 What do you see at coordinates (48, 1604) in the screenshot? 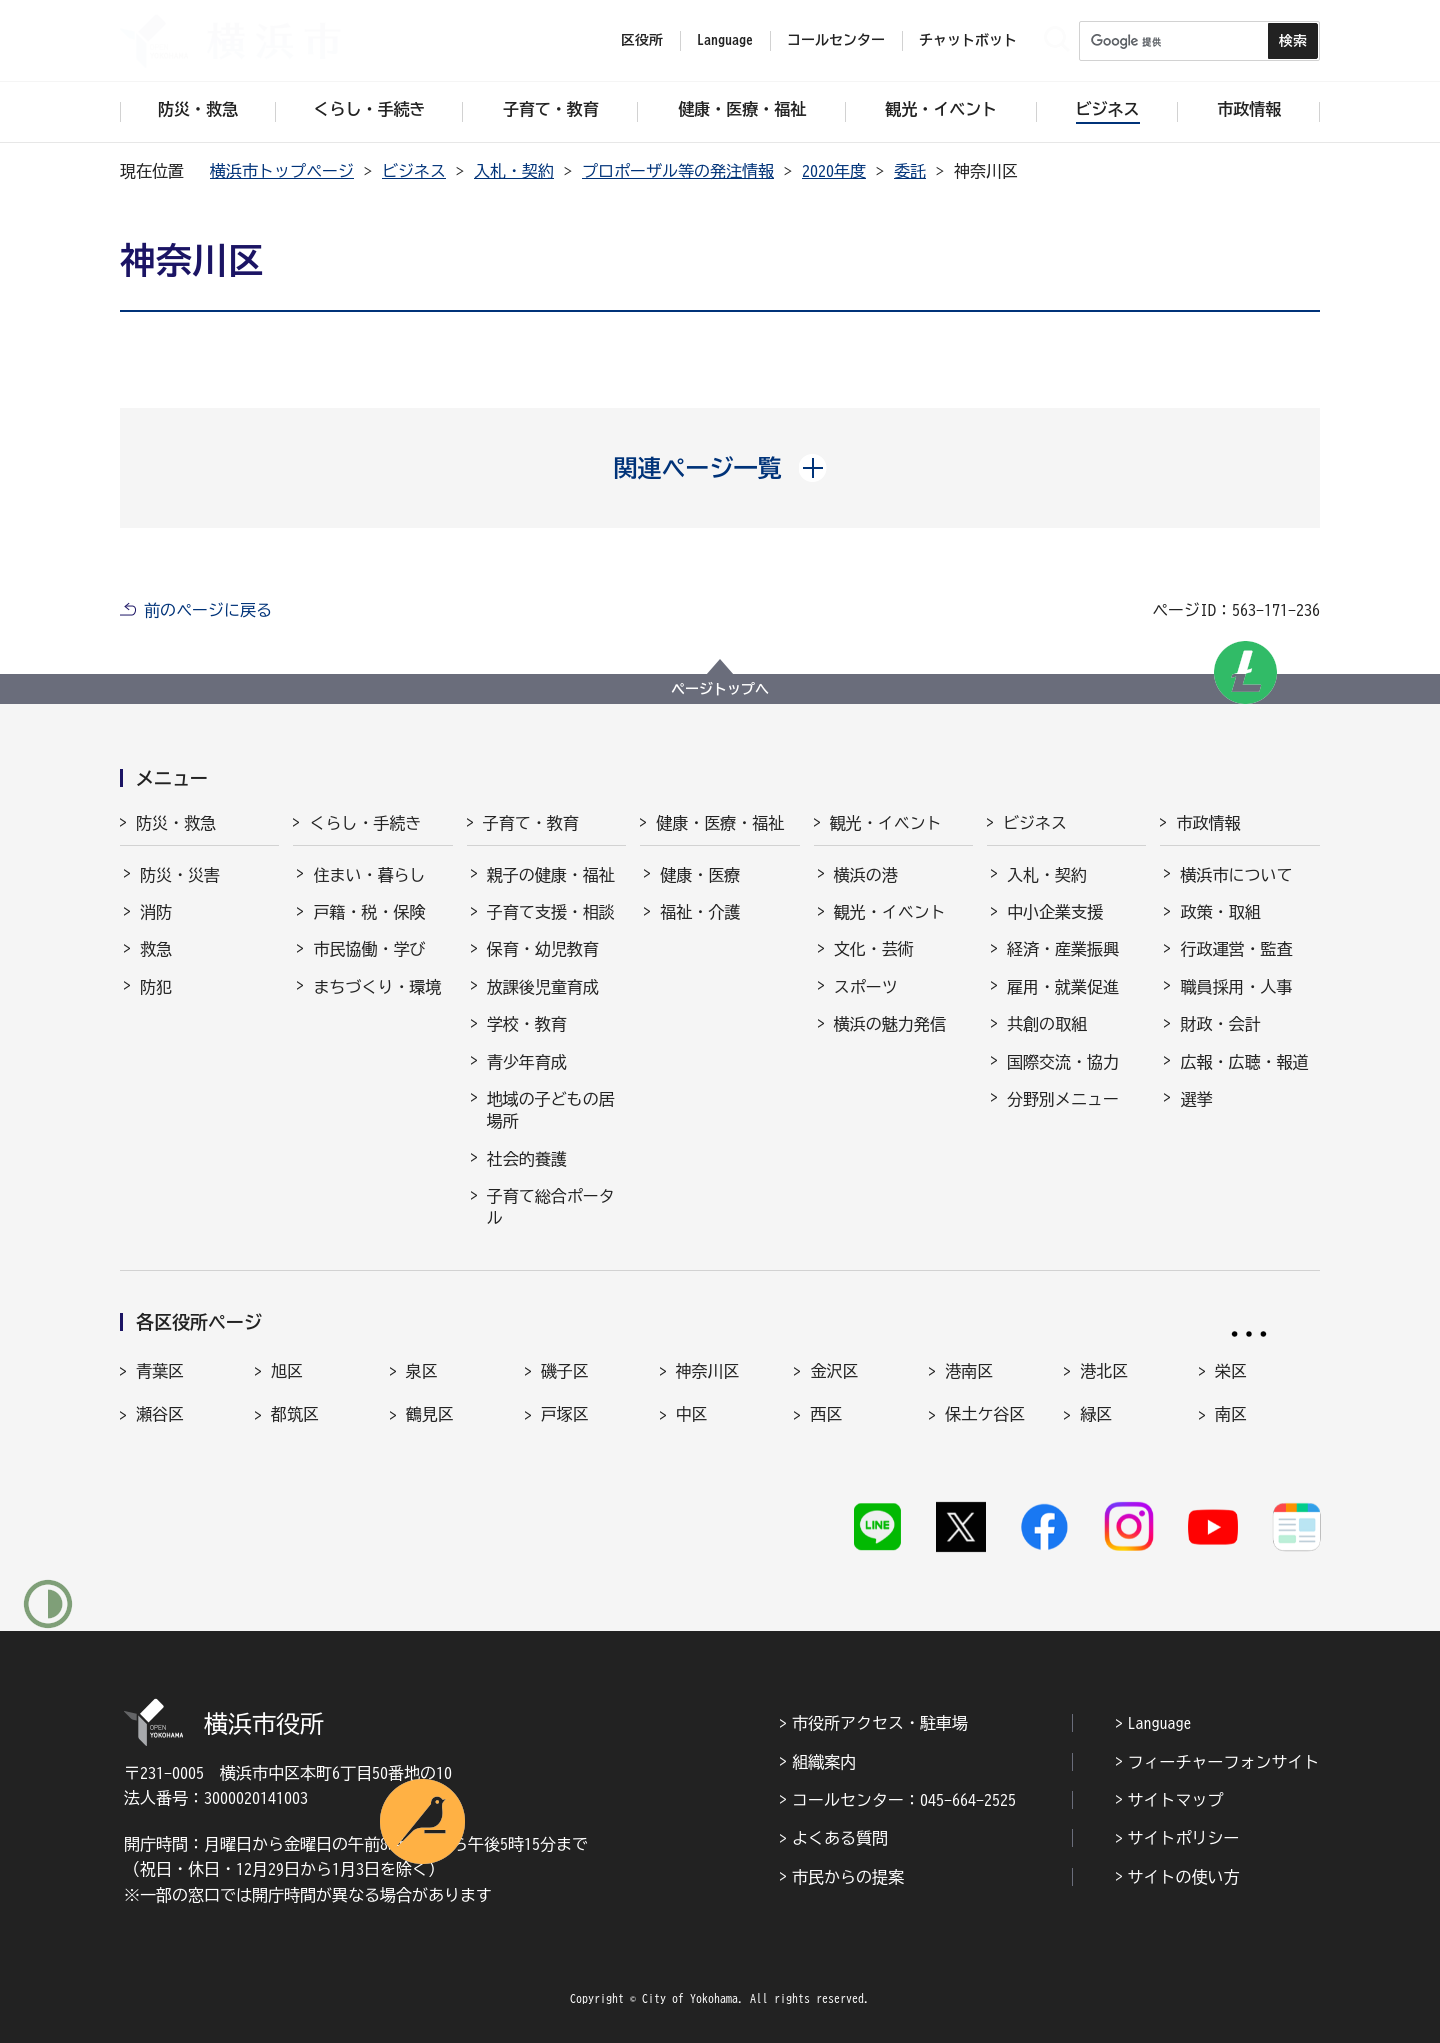
I see `adjust display contrast settings` at bounding box center [48, 1604].